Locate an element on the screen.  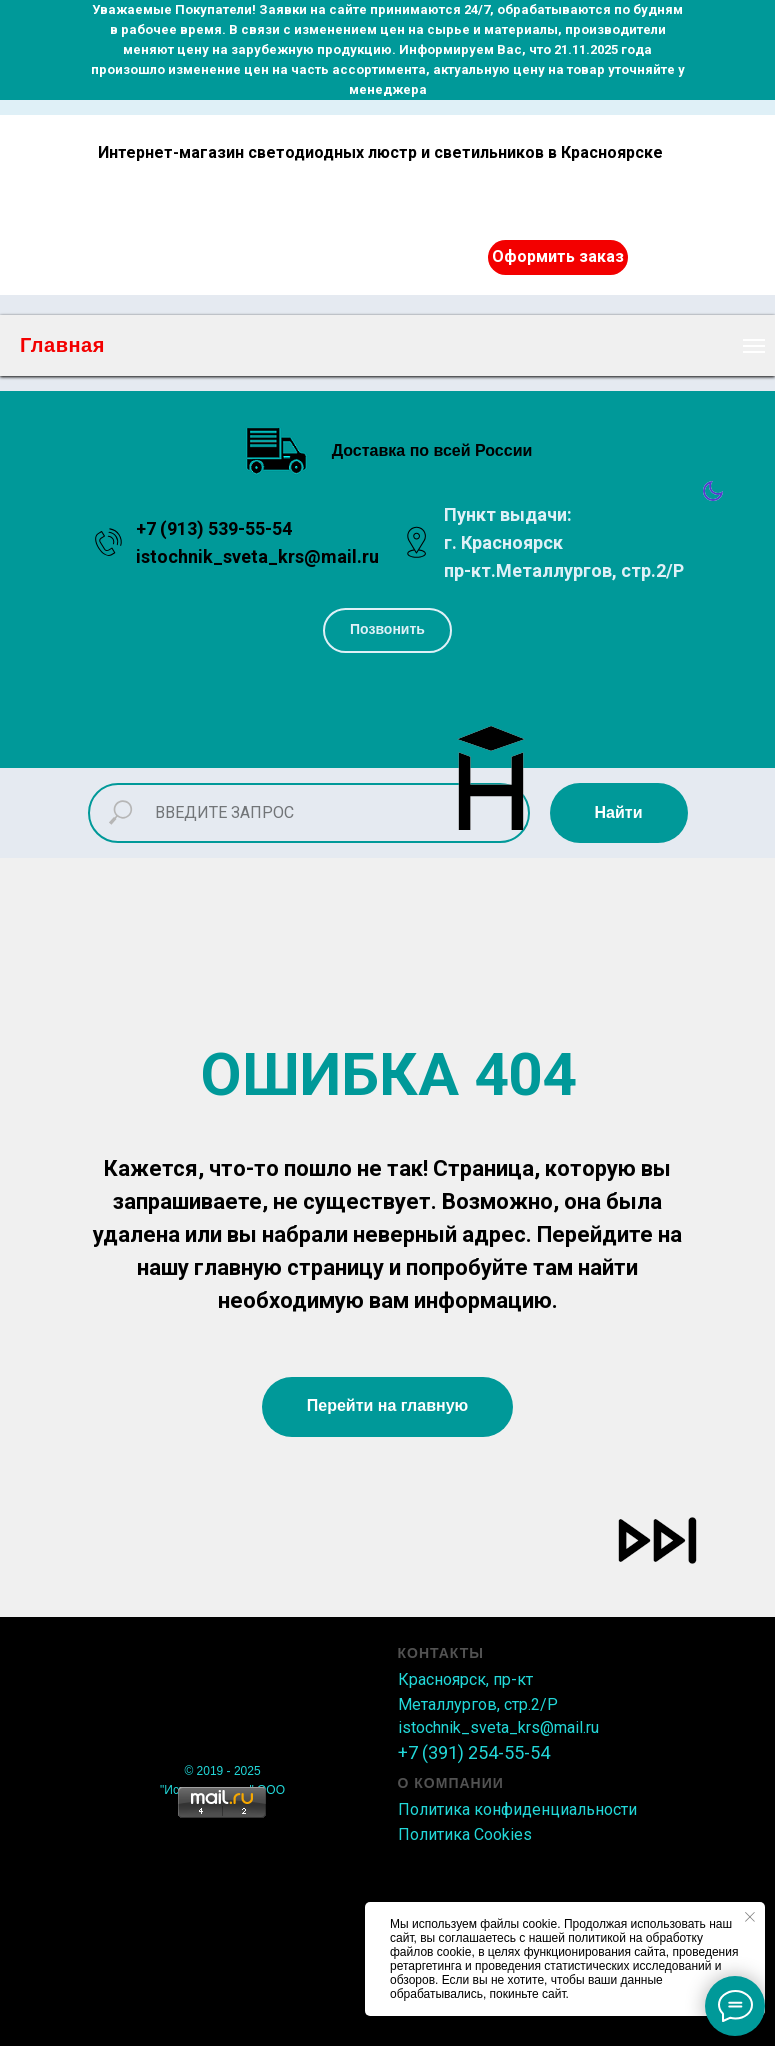
visit the Hexlet learning platform is located at coordinates (491, 778).